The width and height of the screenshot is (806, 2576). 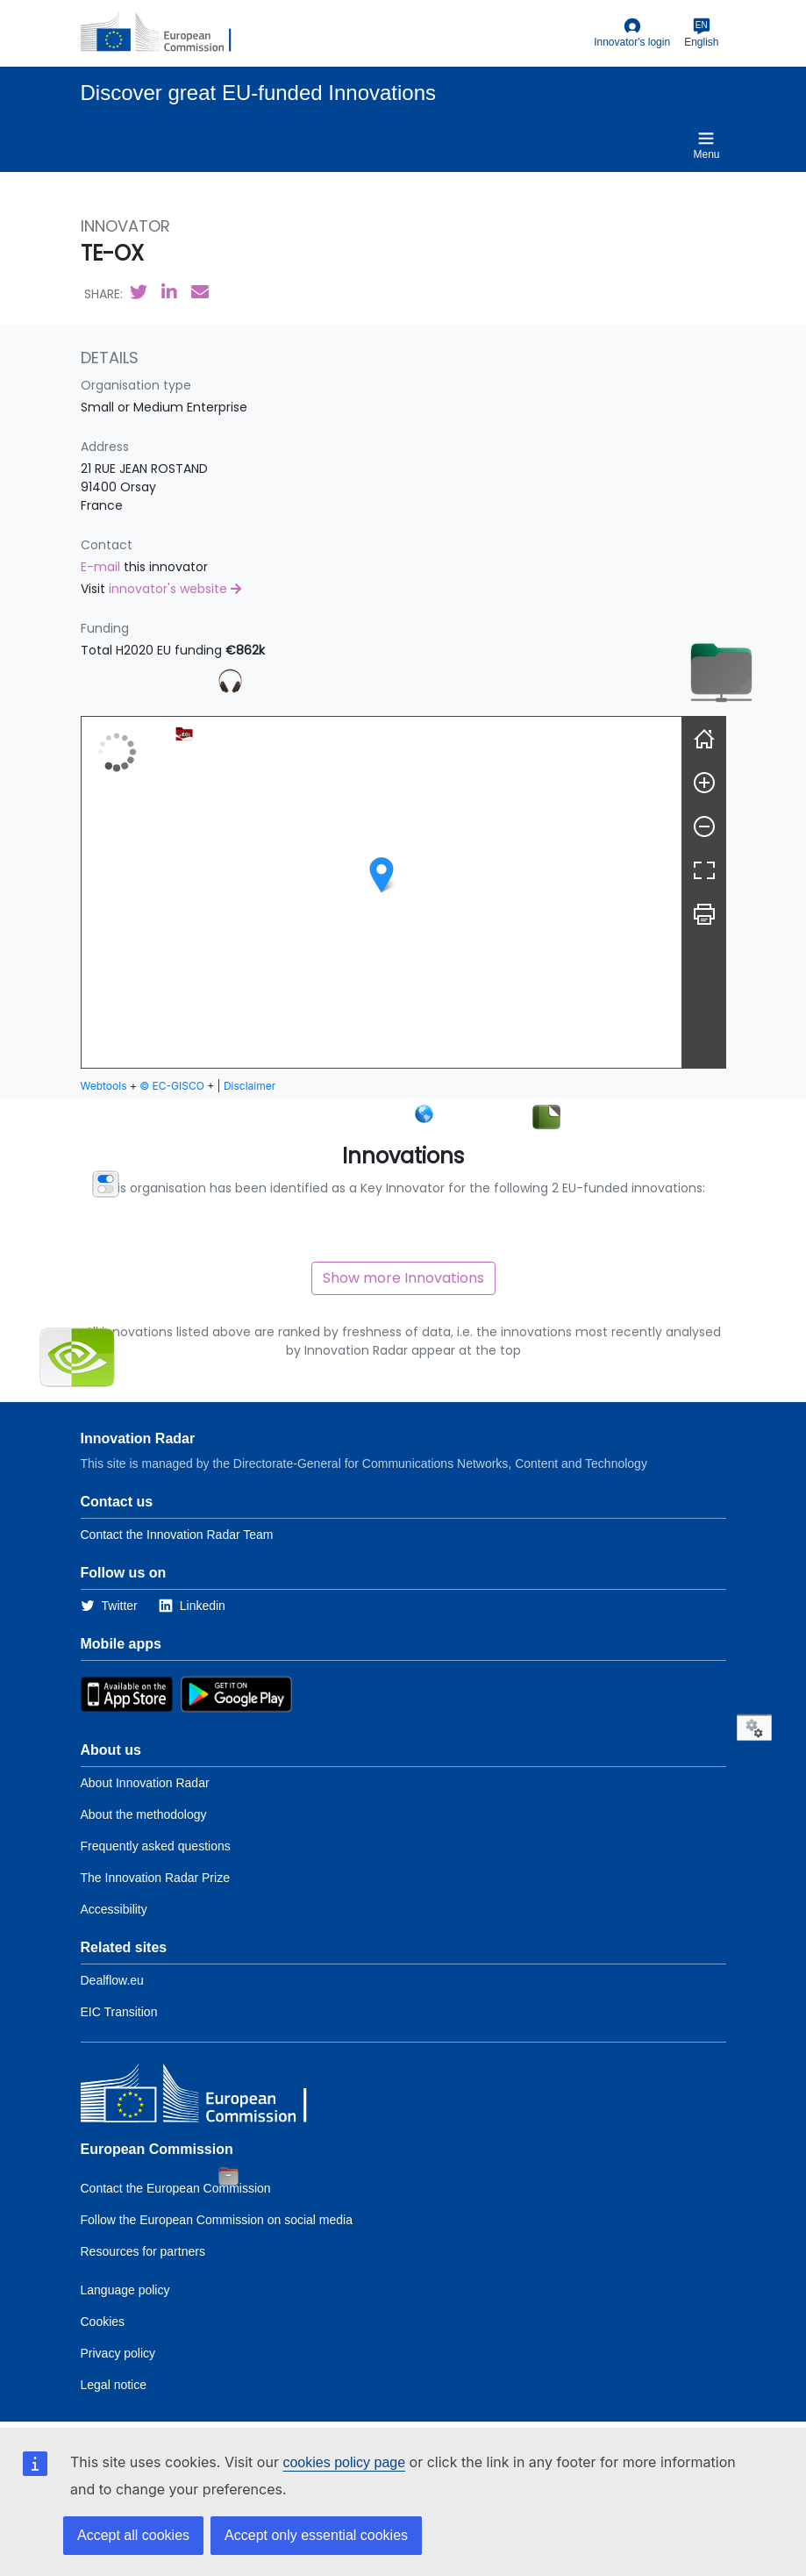 I want to click on open unity tweak tool settings, so click(x=105, y=1184).